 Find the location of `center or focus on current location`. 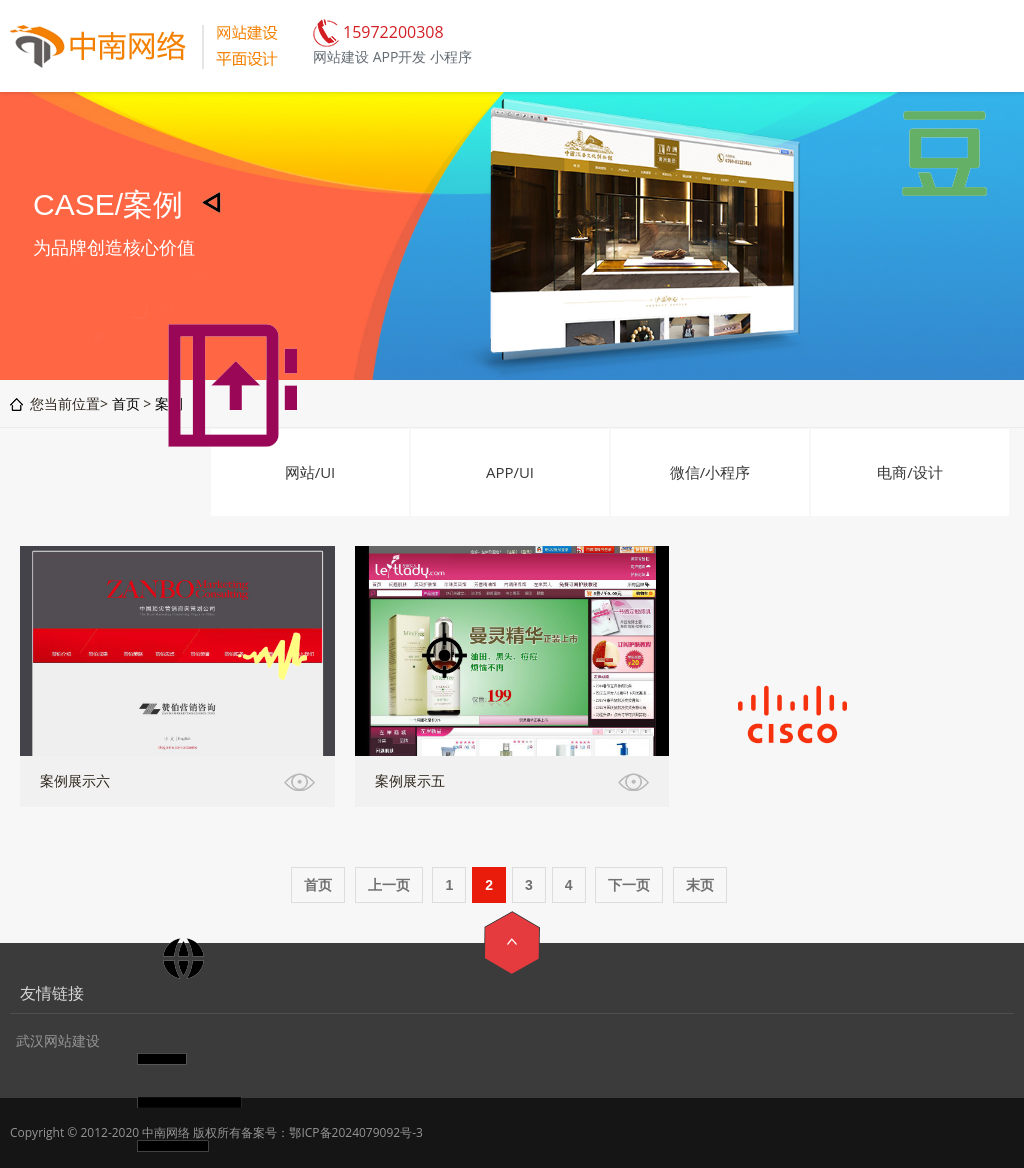

center or focus on current location is located at coordinates (444, 655).